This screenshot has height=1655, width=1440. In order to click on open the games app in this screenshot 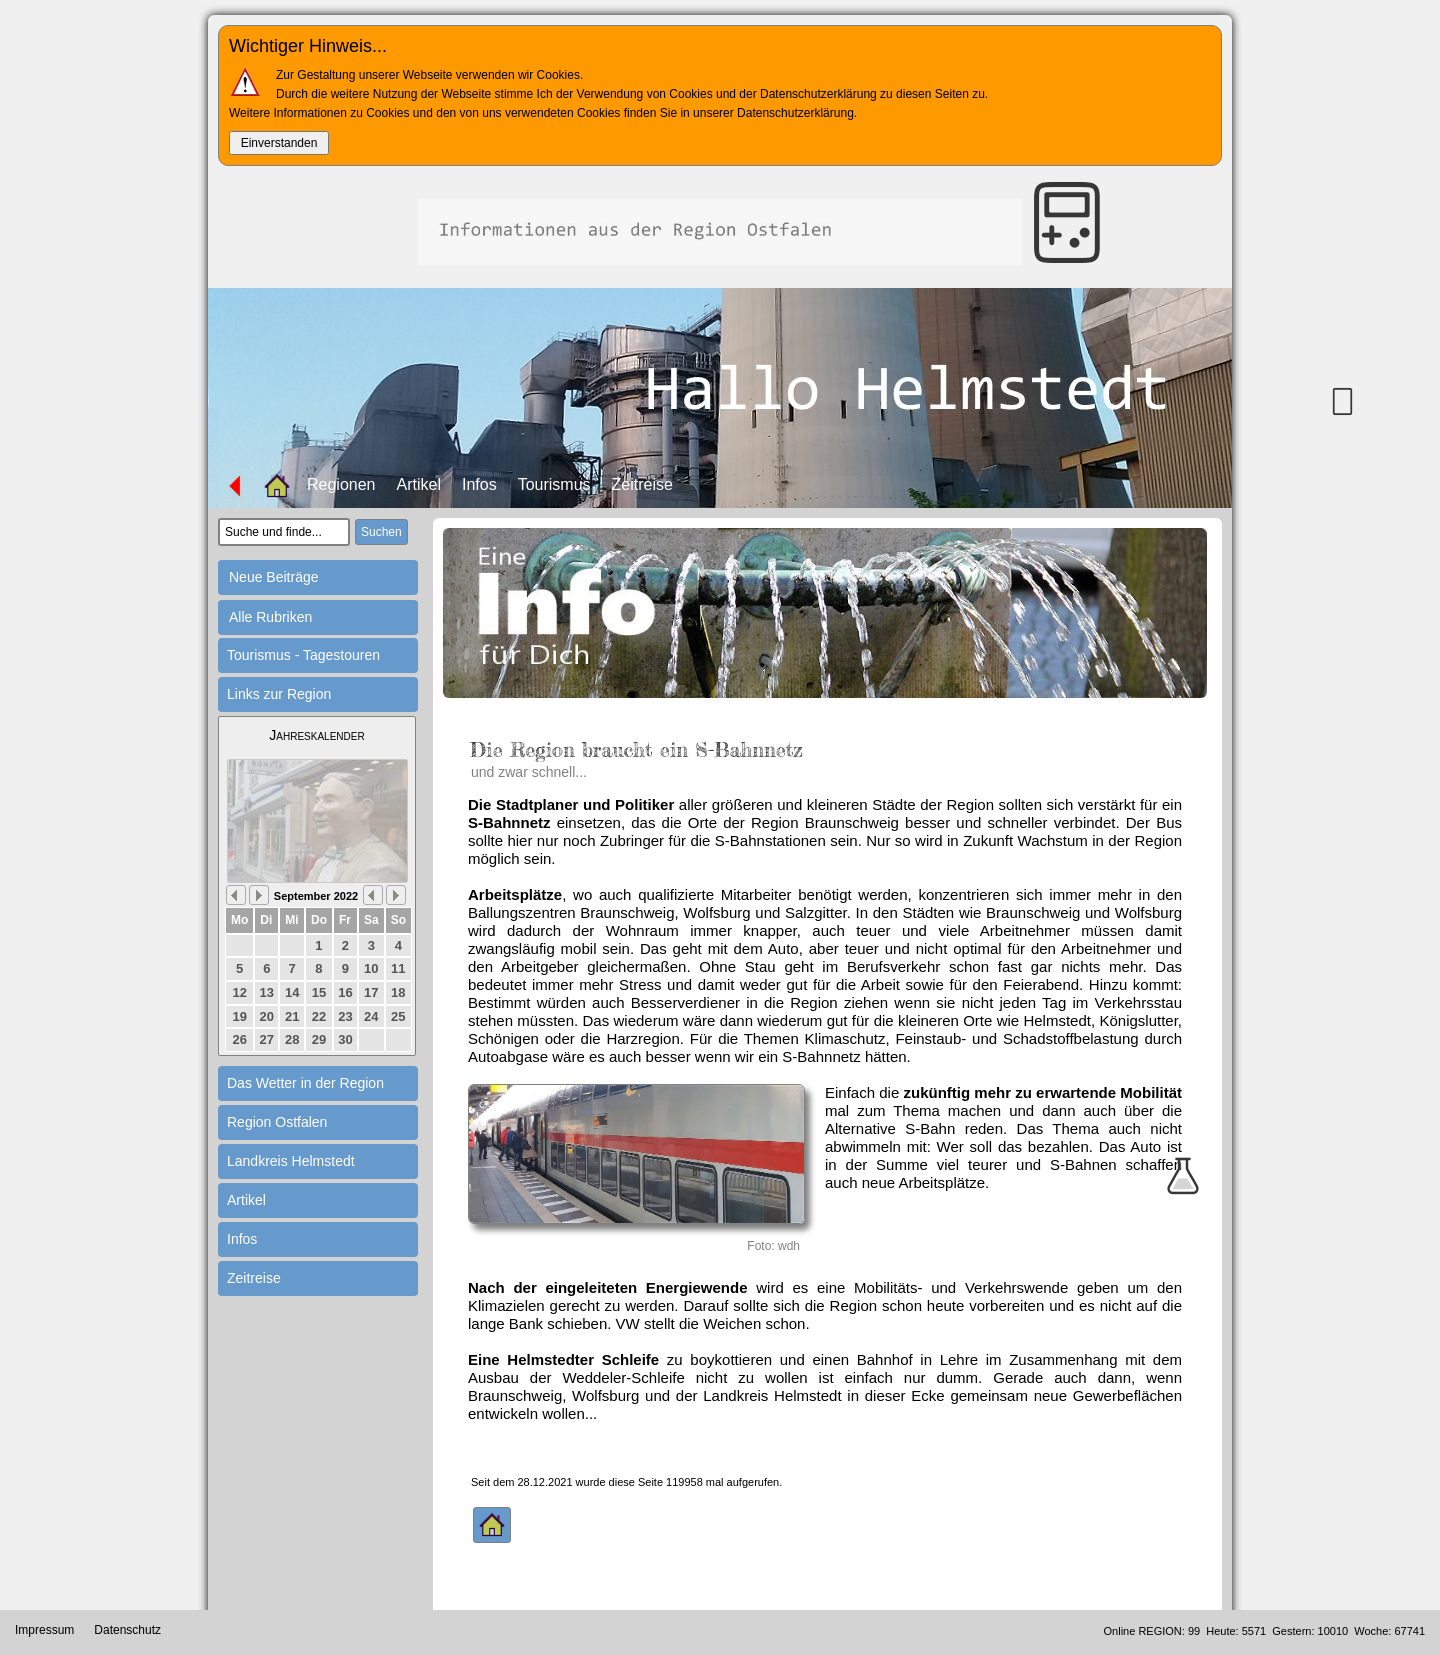, I will do `click(1069, 222)`.